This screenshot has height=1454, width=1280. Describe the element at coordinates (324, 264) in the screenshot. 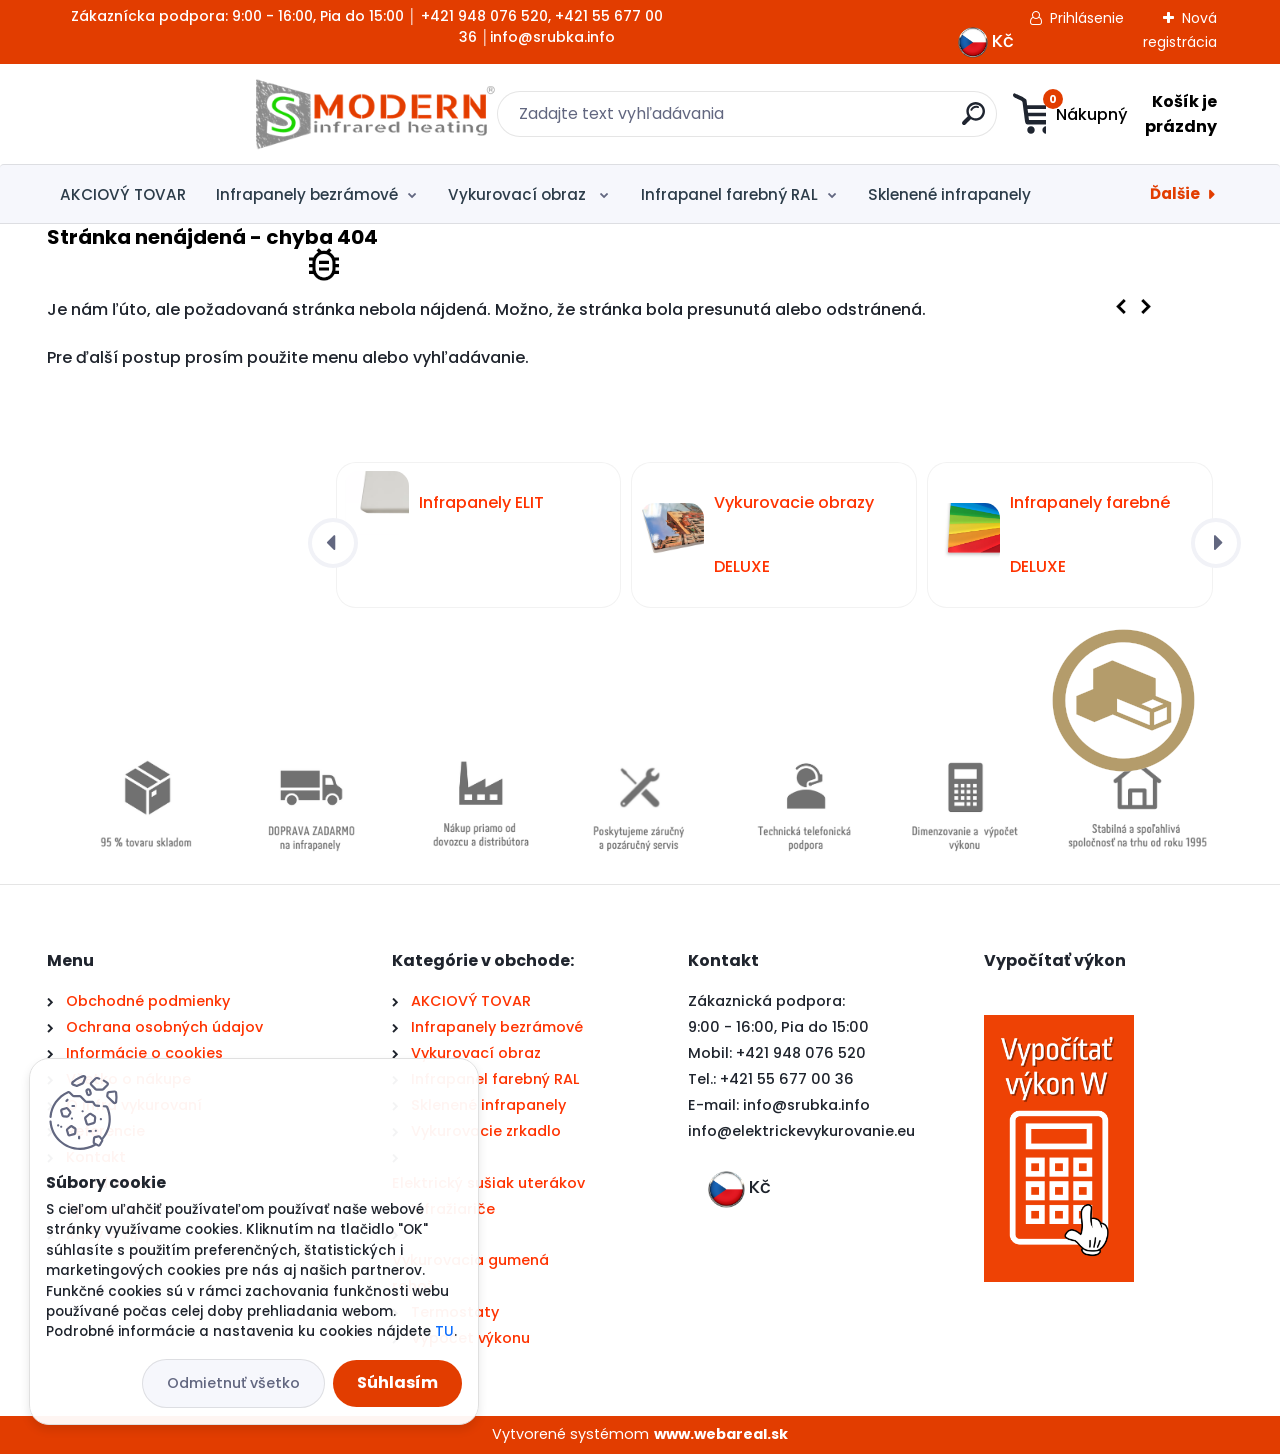

I see `report a bug or software issue` at that location.